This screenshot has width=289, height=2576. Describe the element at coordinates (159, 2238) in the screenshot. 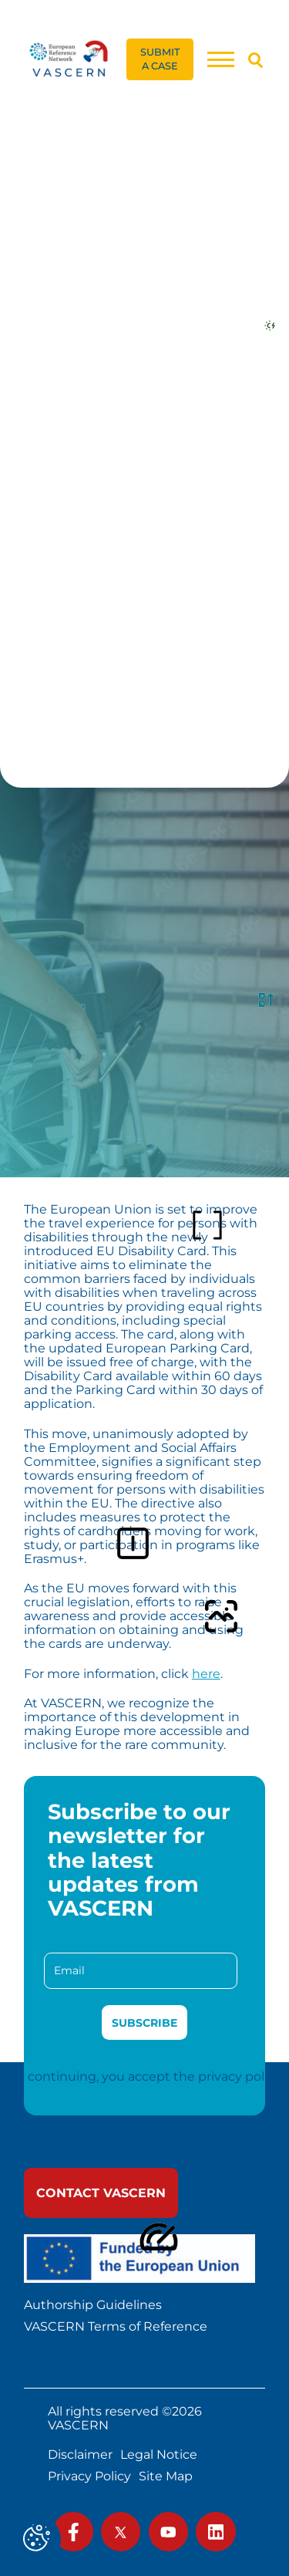

I see `view performance or speed metrics` at that location.